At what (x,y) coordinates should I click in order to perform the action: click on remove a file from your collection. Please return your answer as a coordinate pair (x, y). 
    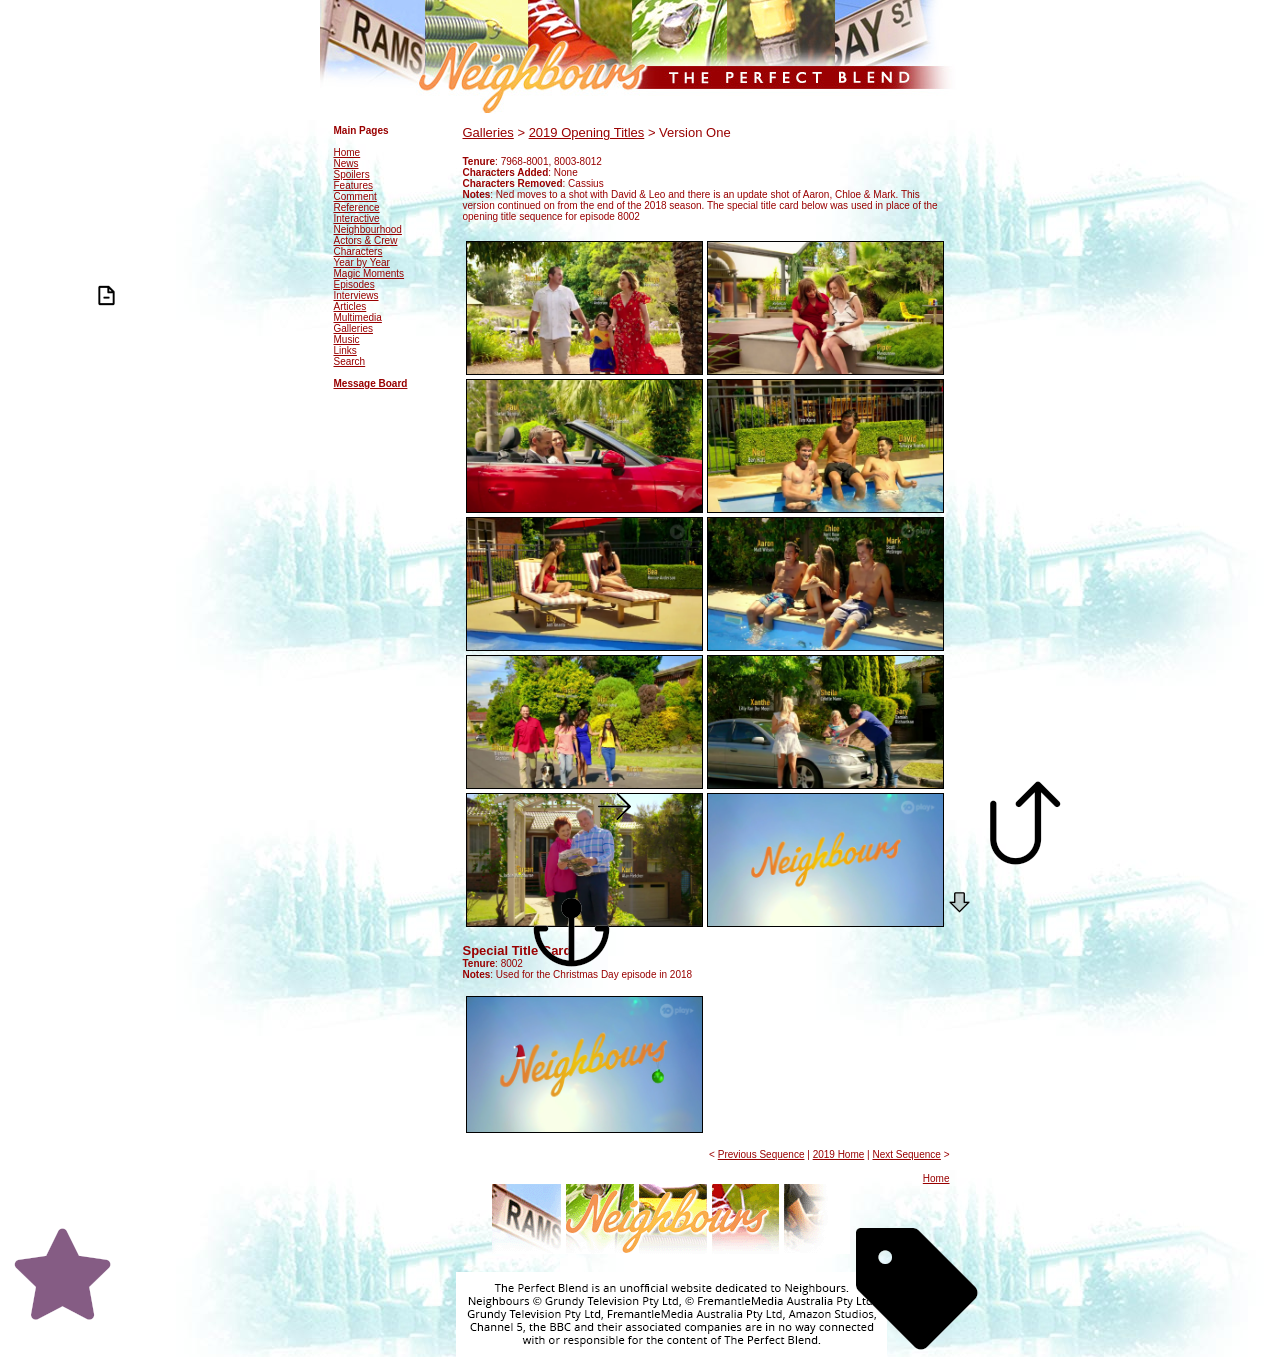
    Looking at the image, I should click on (106, 295).